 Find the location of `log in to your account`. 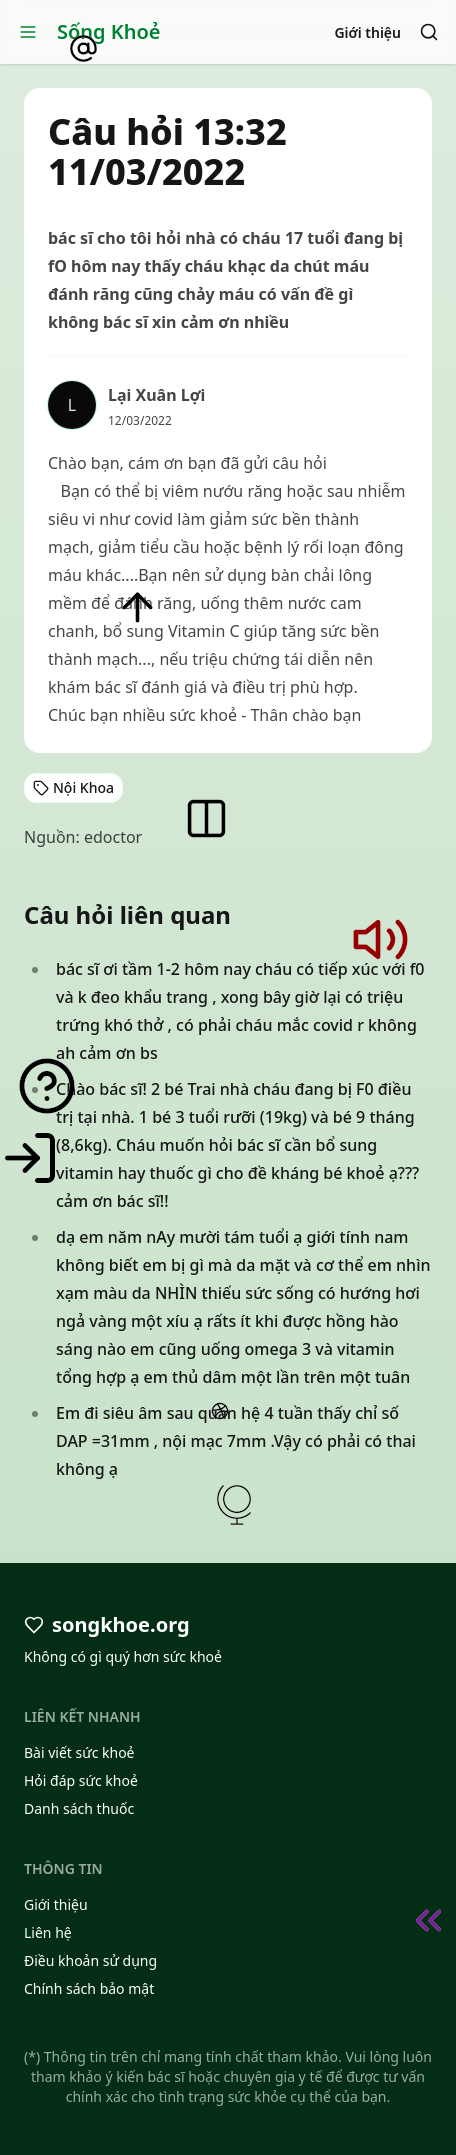

log in to your account is located at coordinates (30, 1158).